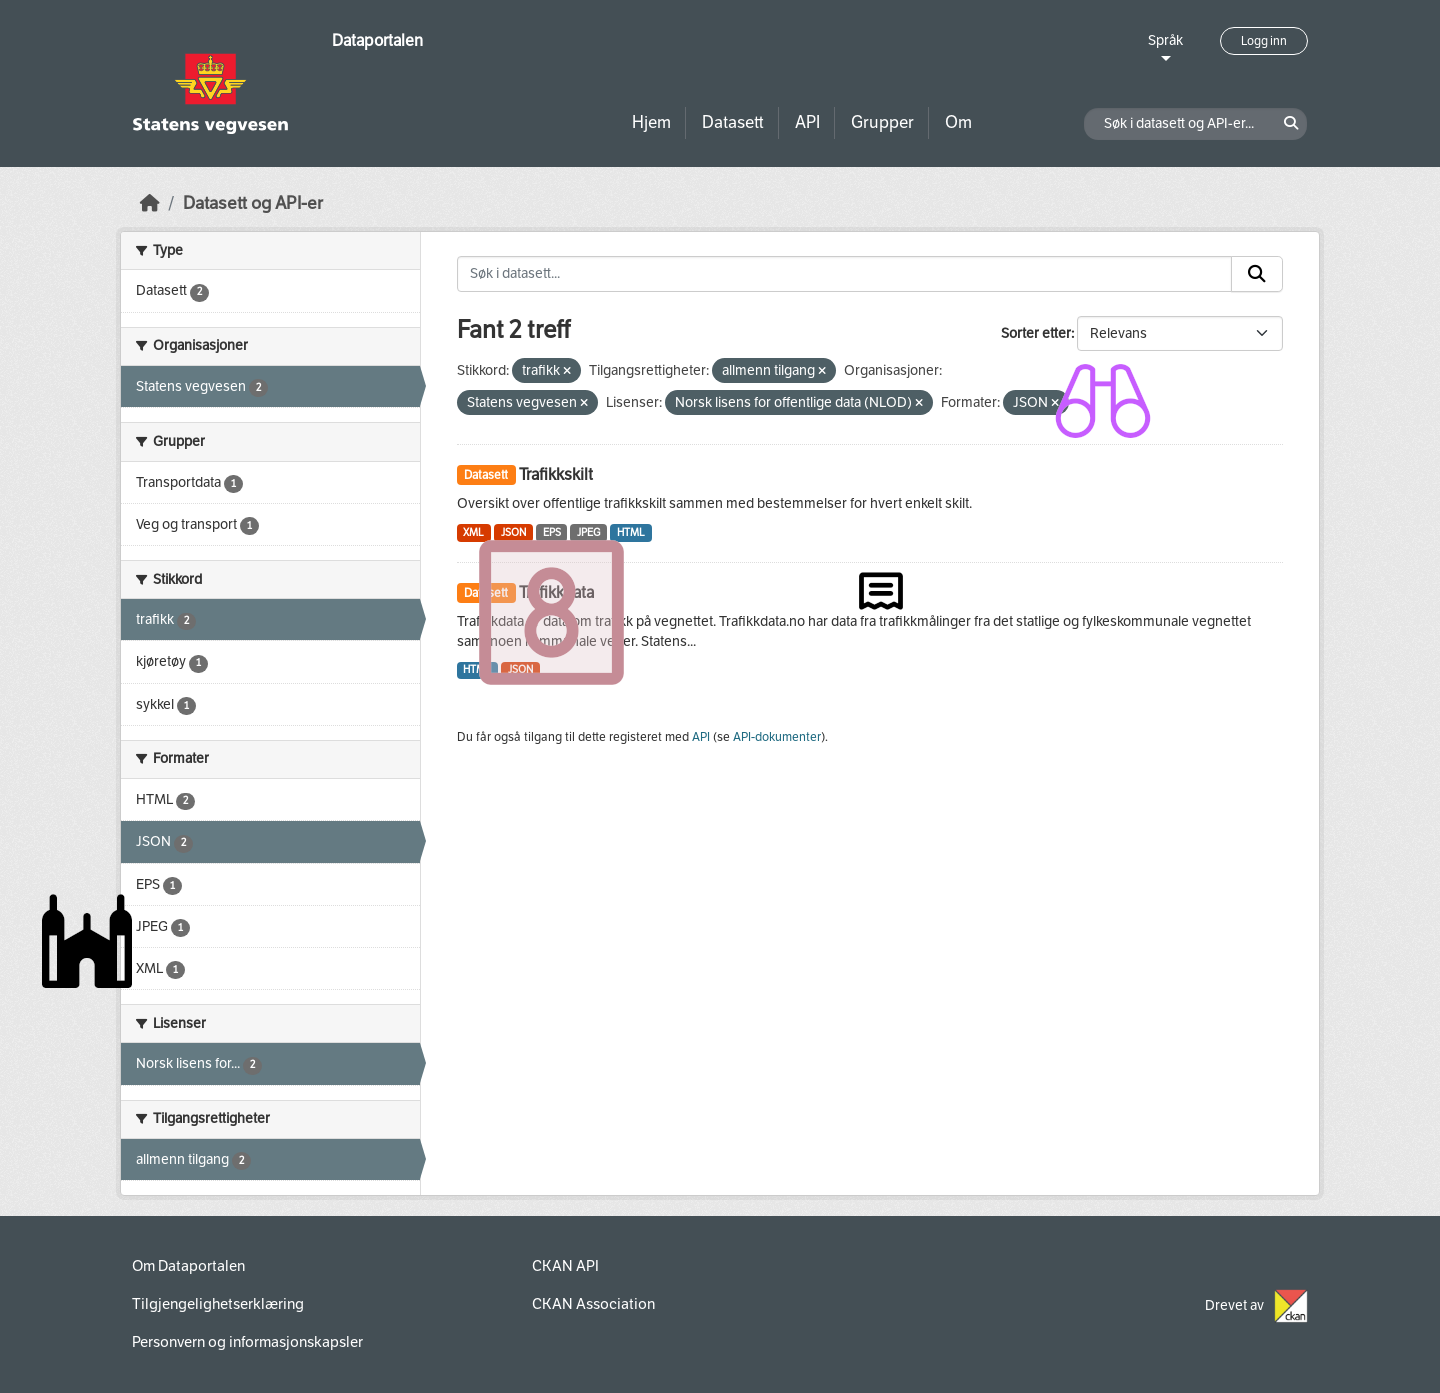  I want to click on view purchase receipt or transaction history, so click(881, 591).